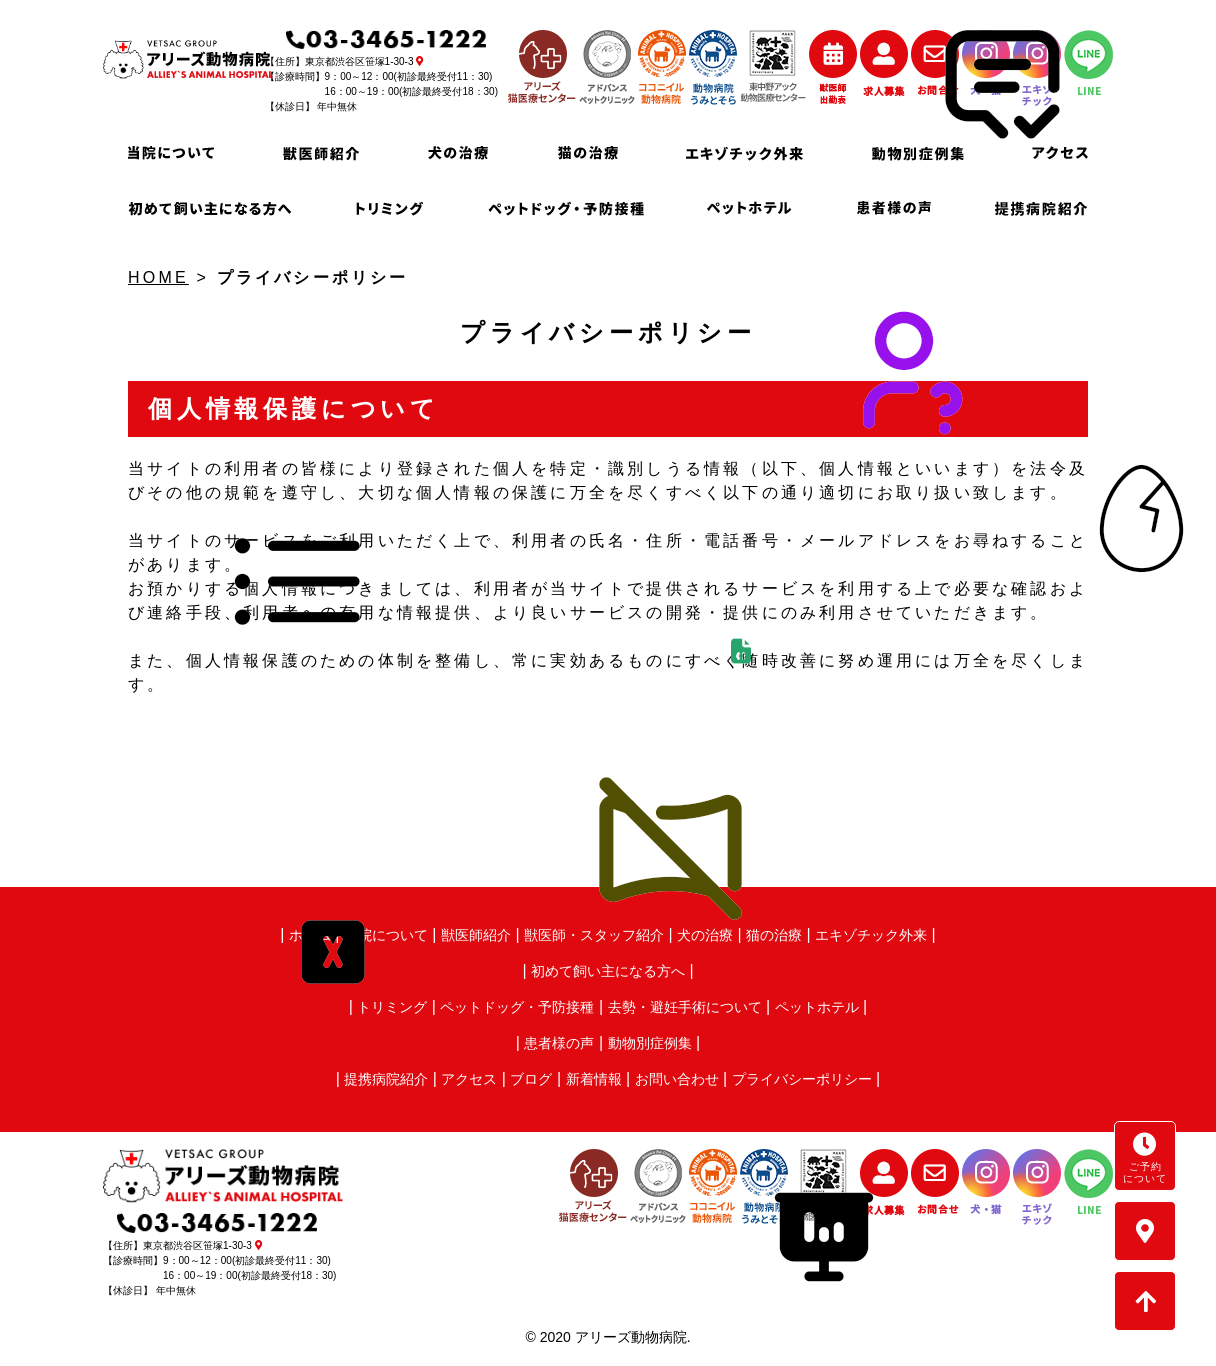 This screenshot has height=1366, width=1216. I want to click on disable horizontal panorama mode, so click(670, 848).